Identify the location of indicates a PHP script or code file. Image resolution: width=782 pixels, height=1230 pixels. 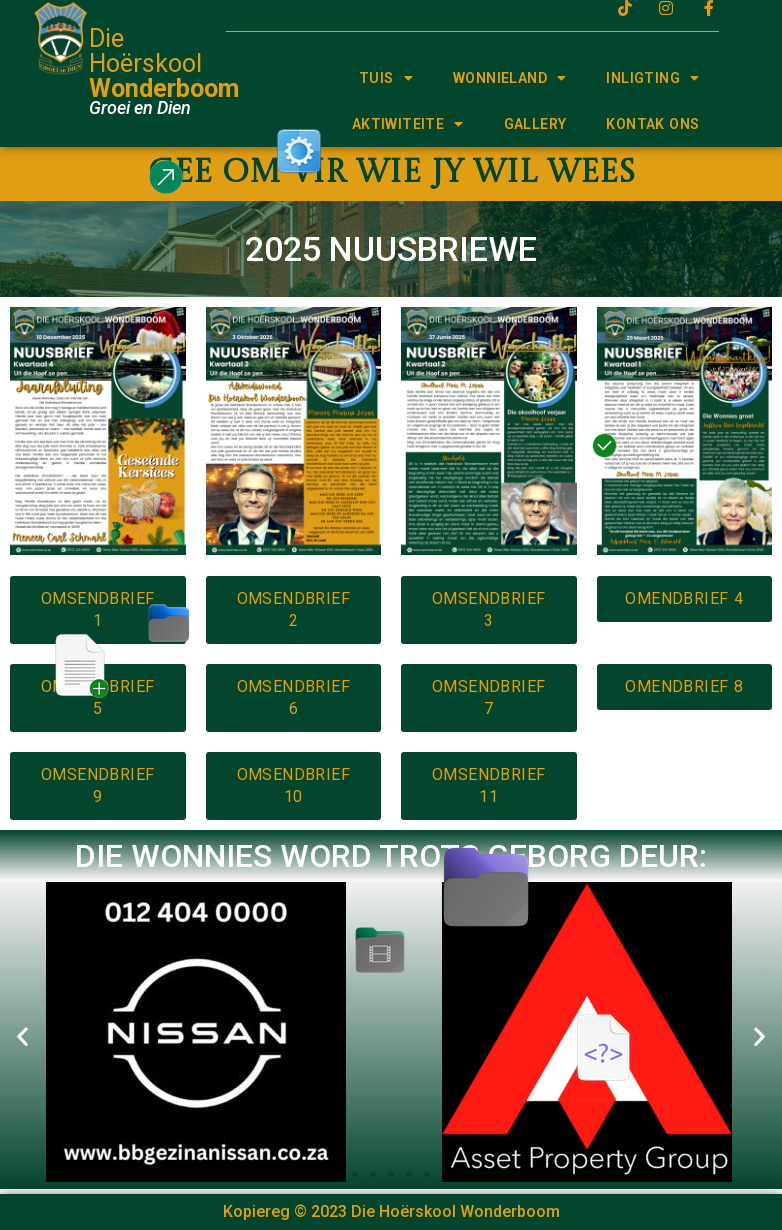
(603, 1047).